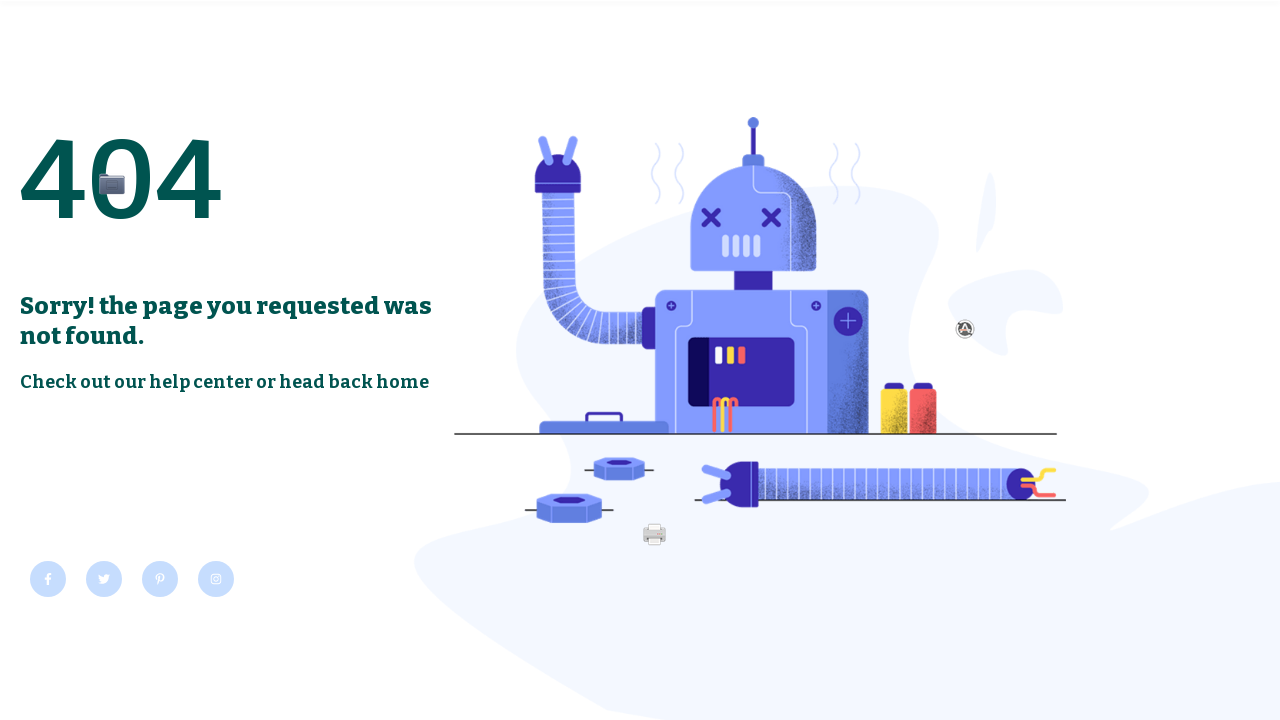 This screenshot has width=1280, height=720. I want to click on open the software update manager, so click(965, 329).